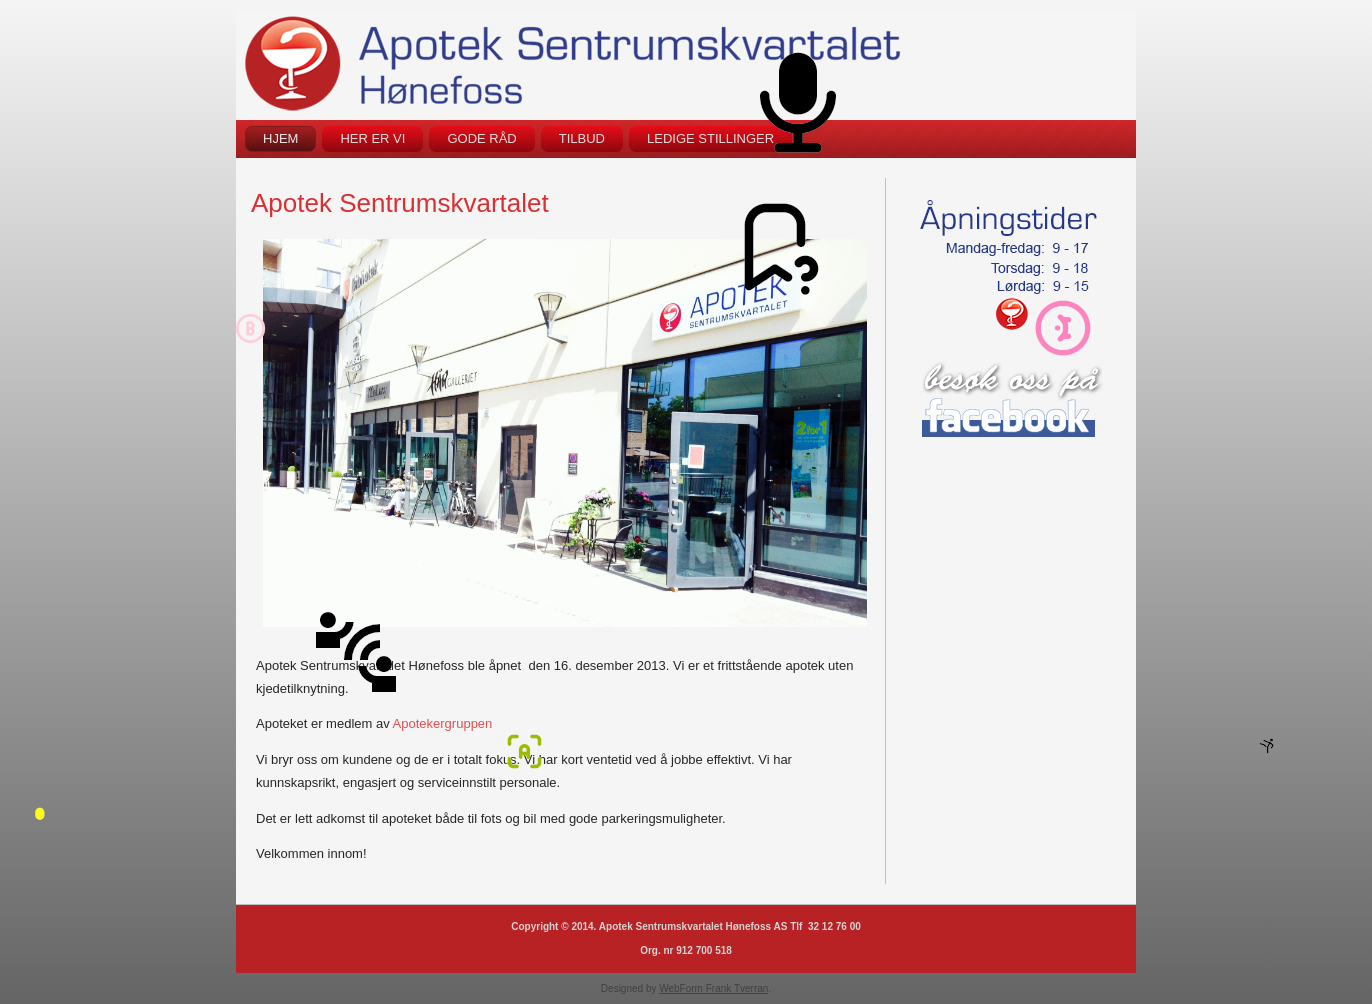 Image resolution: width=1372 pixels, height=1004 pixels. Describe the element at coordinates (1267, 746) in the screenshot. I see `access martial arts or combat sports content` at that location.